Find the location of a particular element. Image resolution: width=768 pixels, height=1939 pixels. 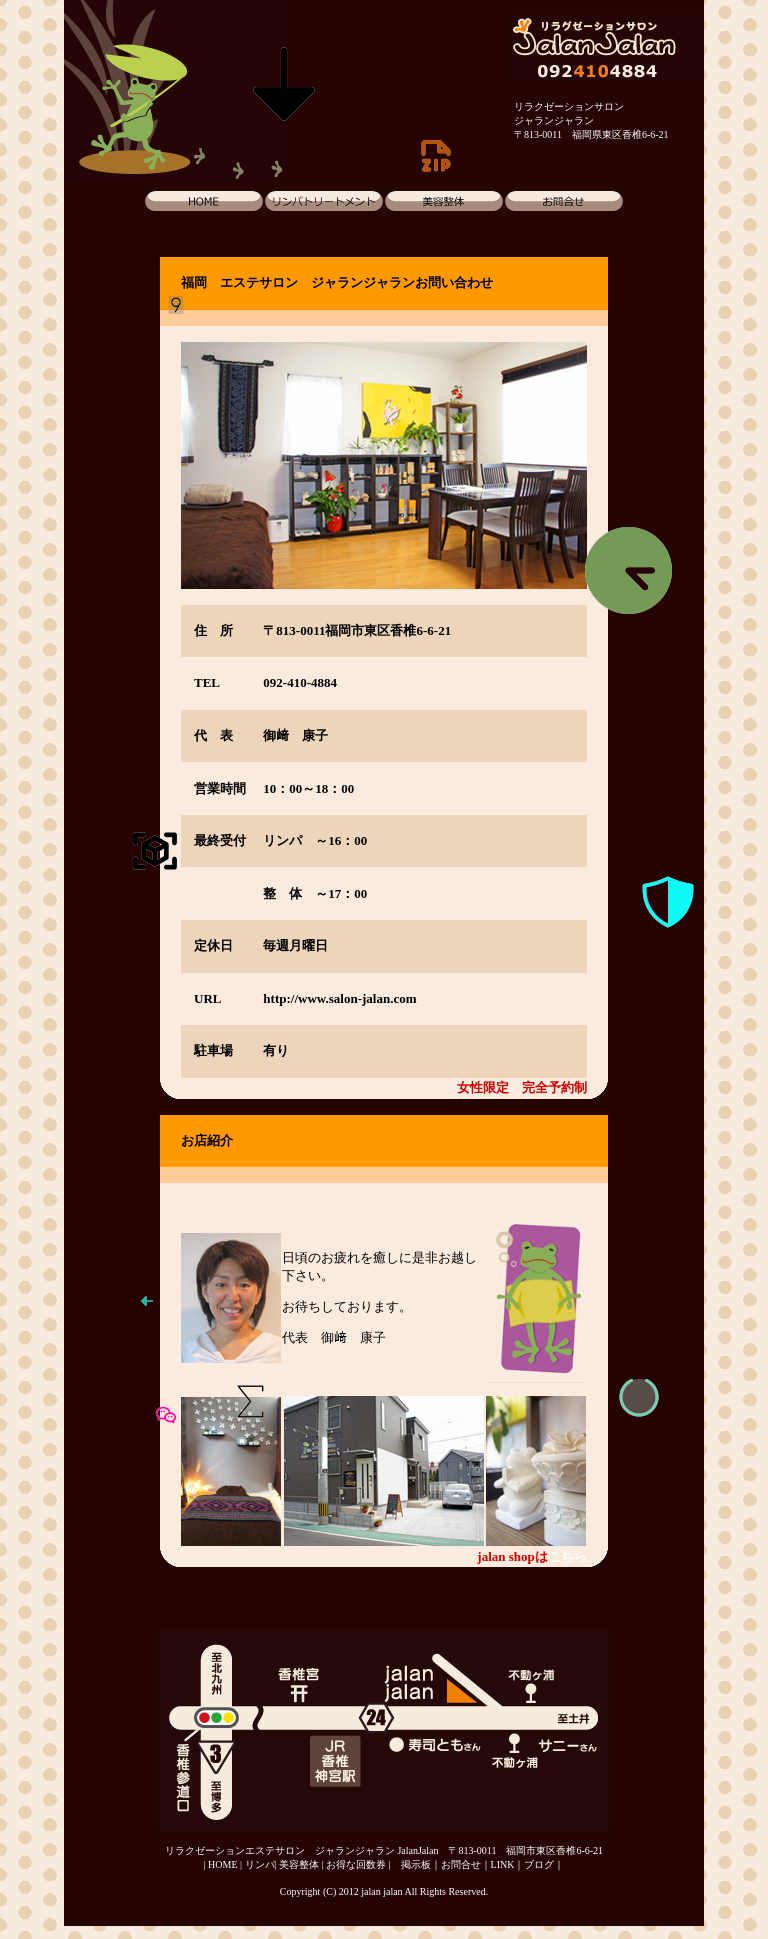

scan or detect 3D objects is located at coordinates (155, 851).